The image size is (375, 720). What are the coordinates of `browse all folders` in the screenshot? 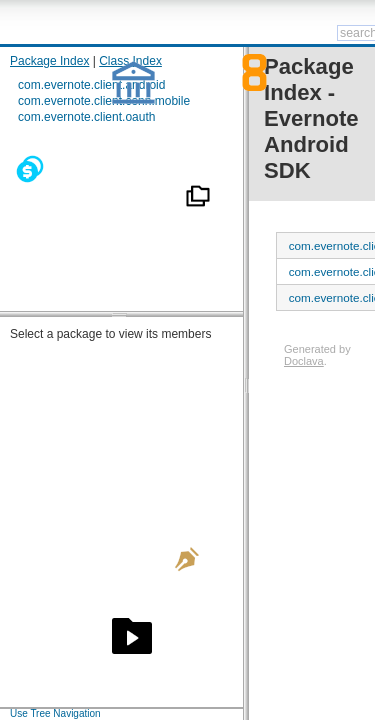 It's located at (198, 196).